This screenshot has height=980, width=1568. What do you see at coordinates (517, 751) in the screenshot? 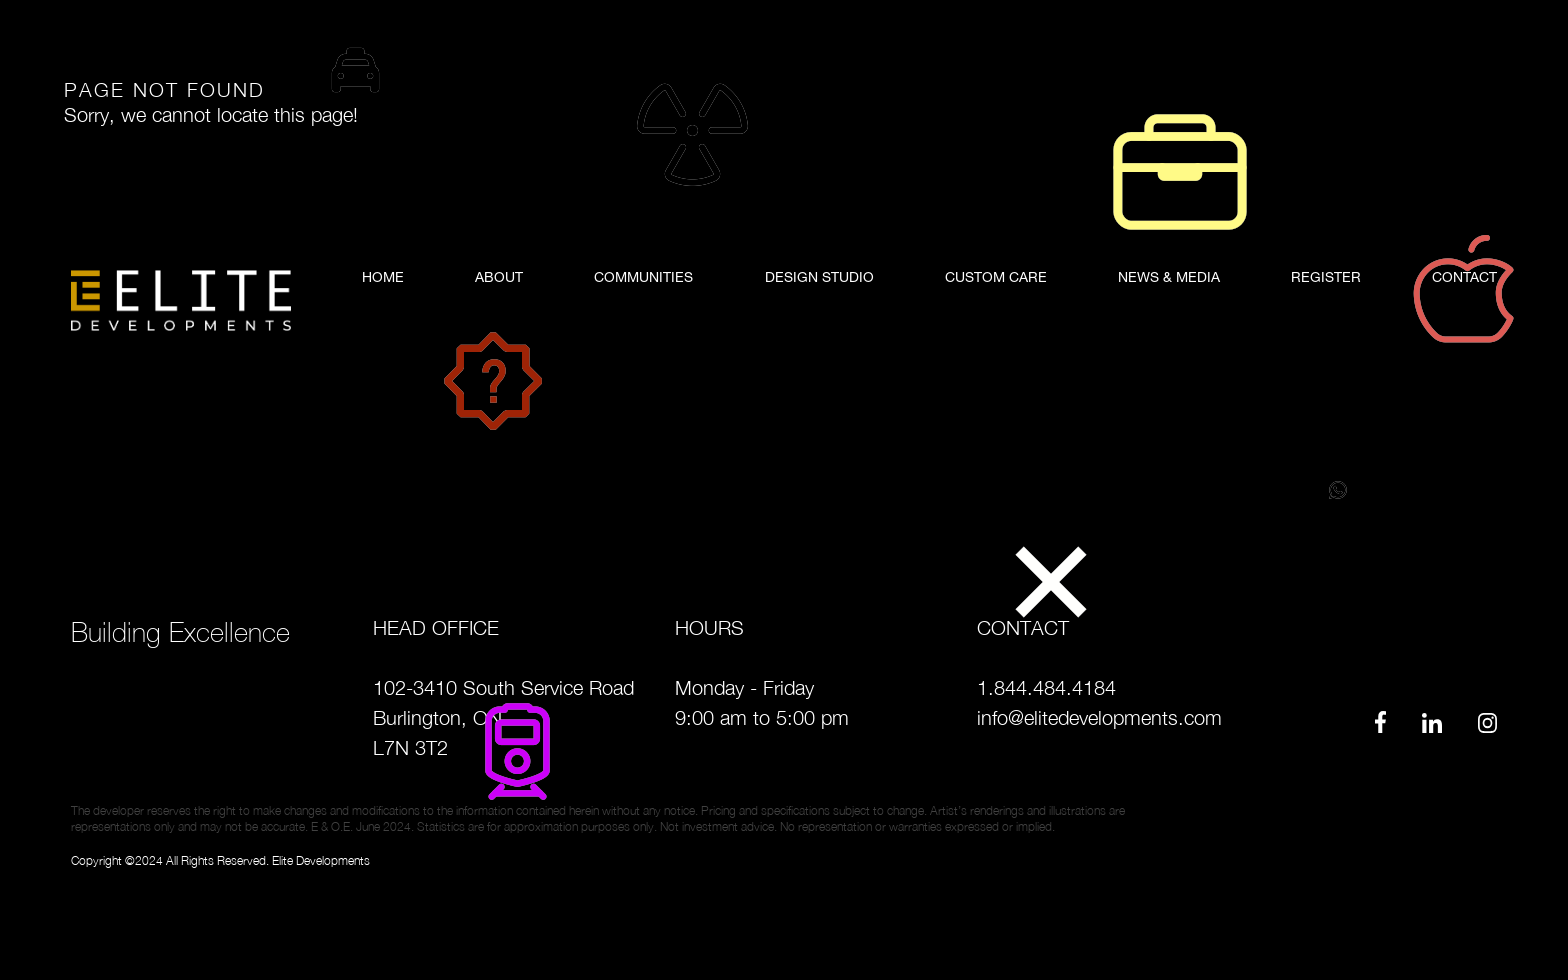
I see `view train schedules or routes` at bounding box center [517, 751].